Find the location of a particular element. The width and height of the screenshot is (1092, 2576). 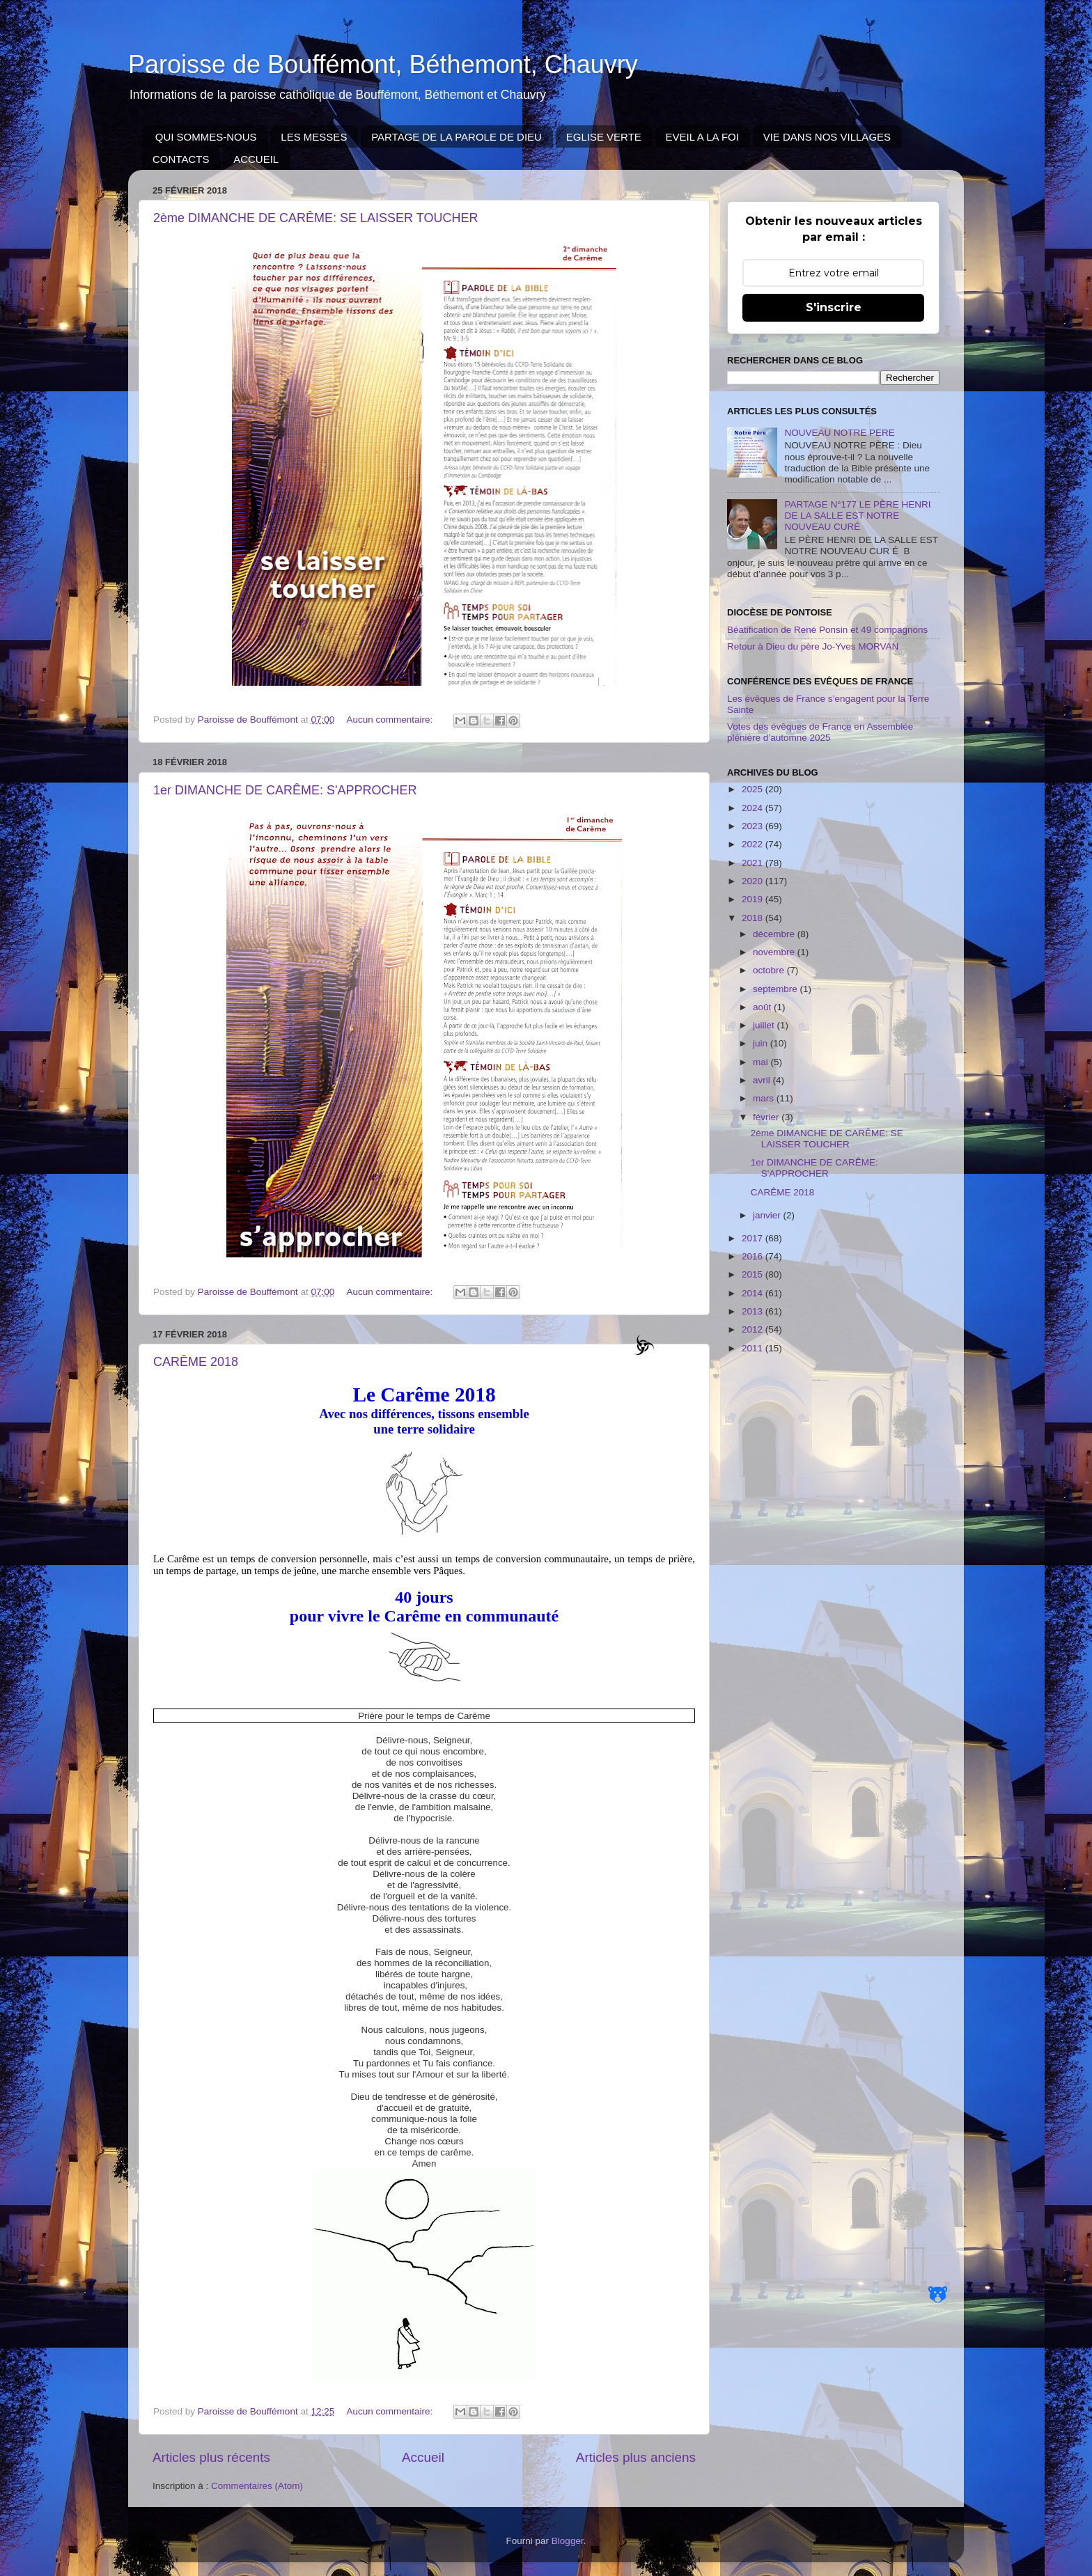

represents a bear character or avatar in a game is located at coordinates (937, 2294).